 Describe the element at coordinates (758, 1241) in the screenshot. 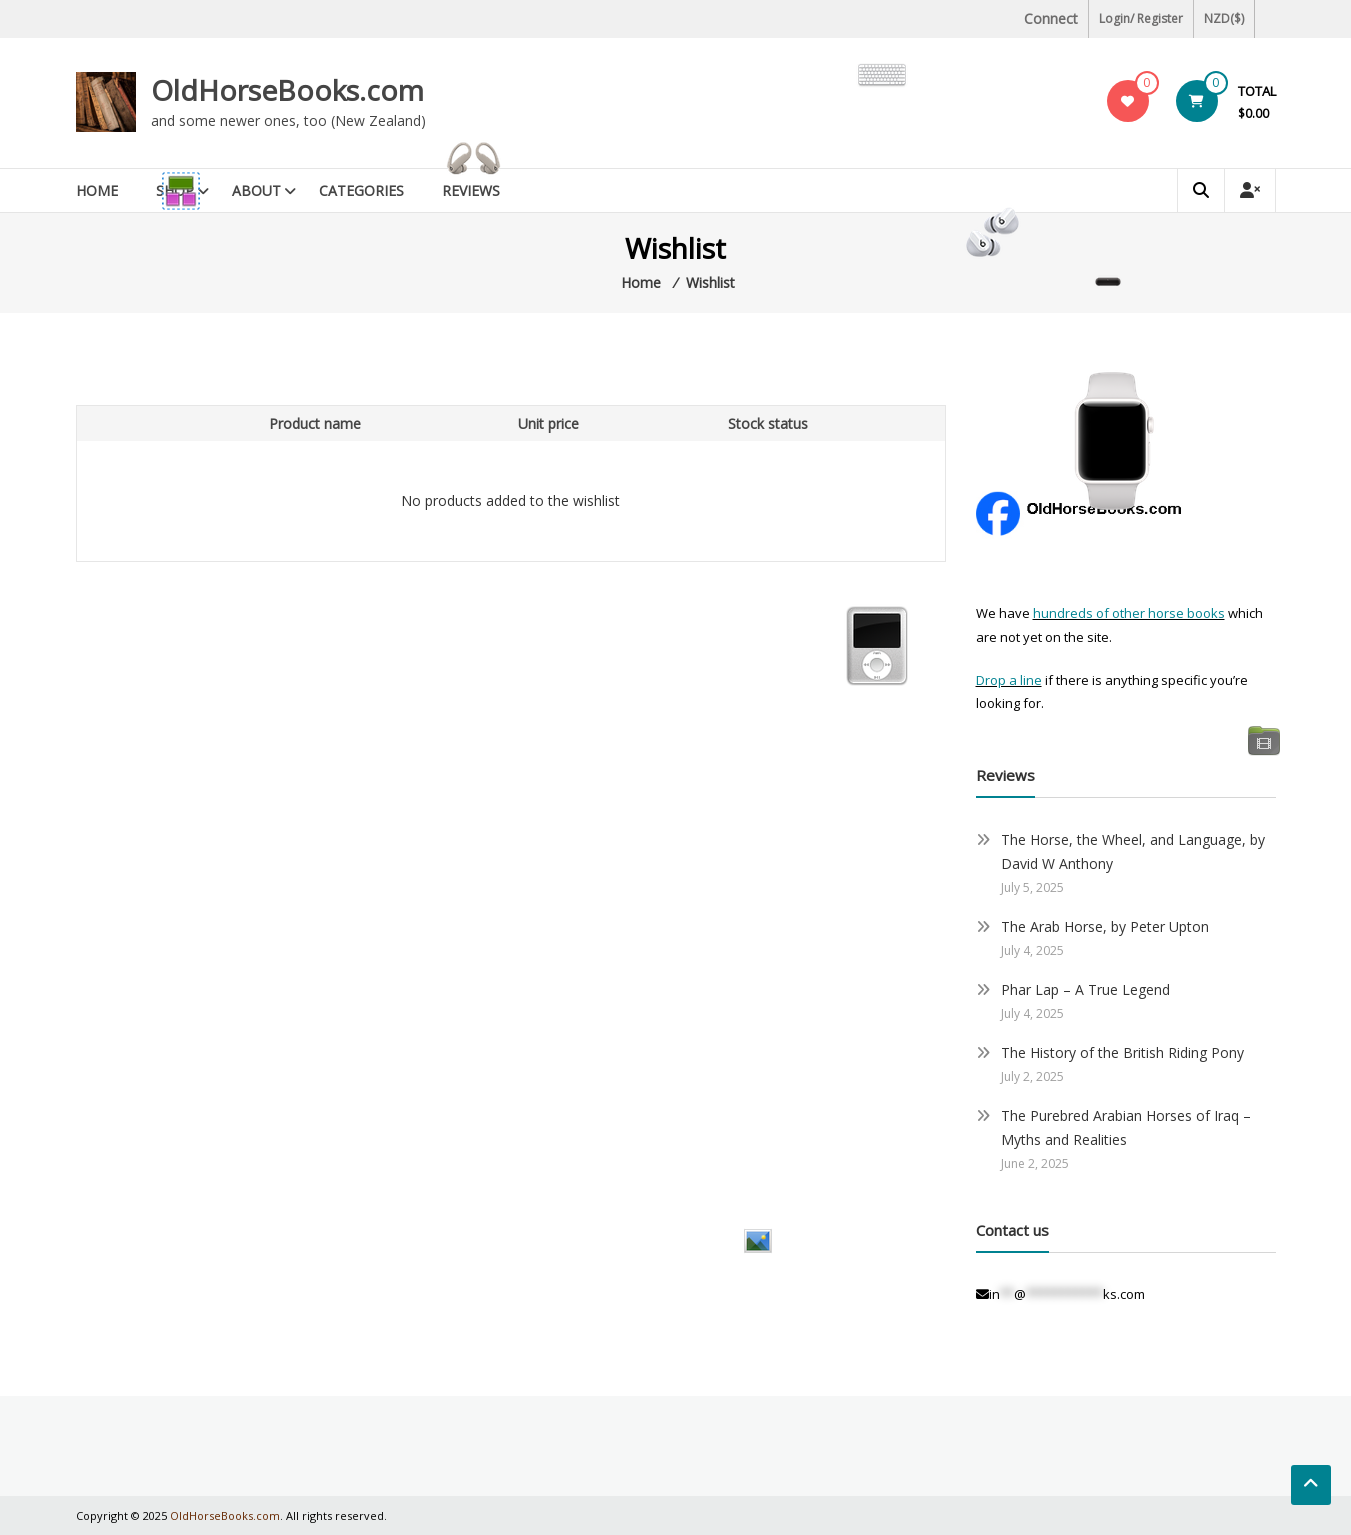

I see `access your photo library` at that location.